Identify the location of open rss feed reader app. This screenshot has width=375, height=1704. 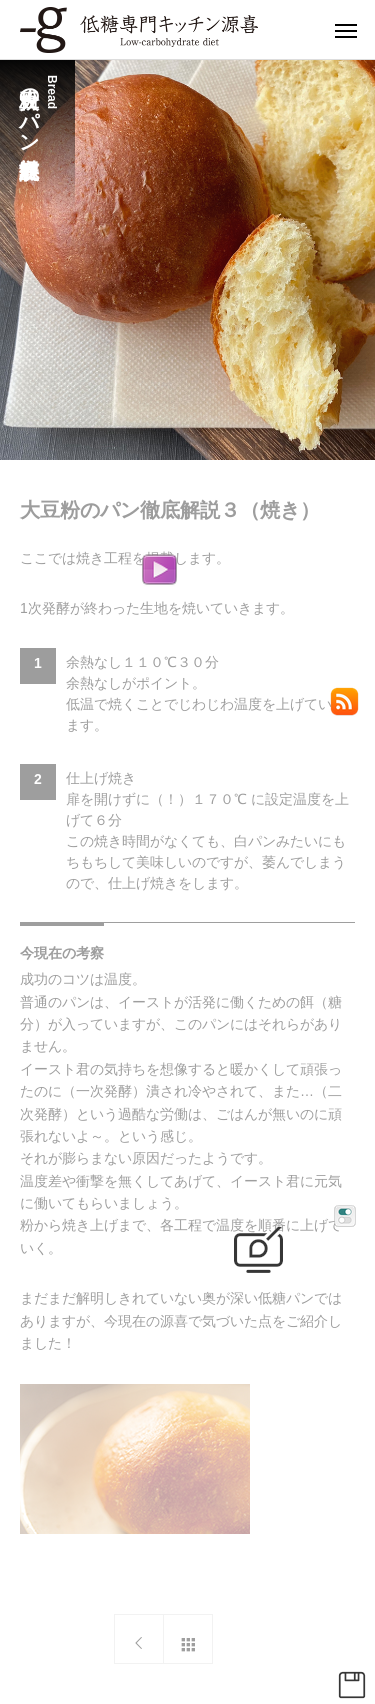
(344, 701).